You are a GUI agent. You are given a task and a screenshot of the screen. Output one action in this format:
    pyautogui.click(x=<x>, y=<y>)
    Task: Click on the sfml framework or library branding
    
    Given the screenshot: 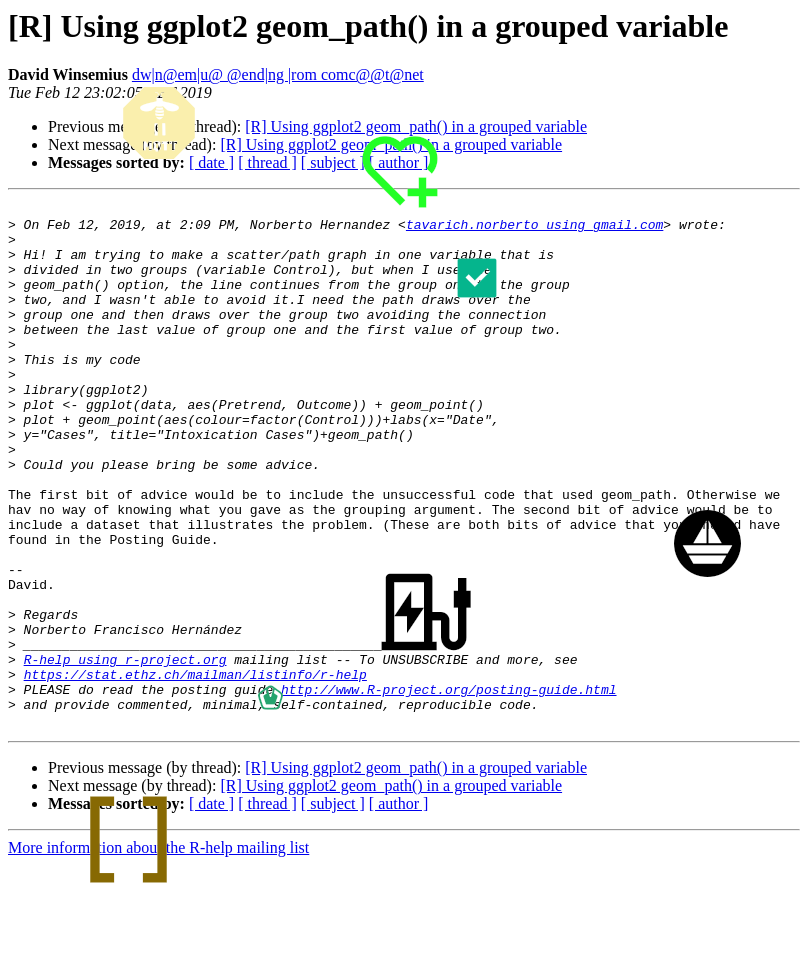 What is the action you would take?
    pyautogui.click(x=270, y=697)
    